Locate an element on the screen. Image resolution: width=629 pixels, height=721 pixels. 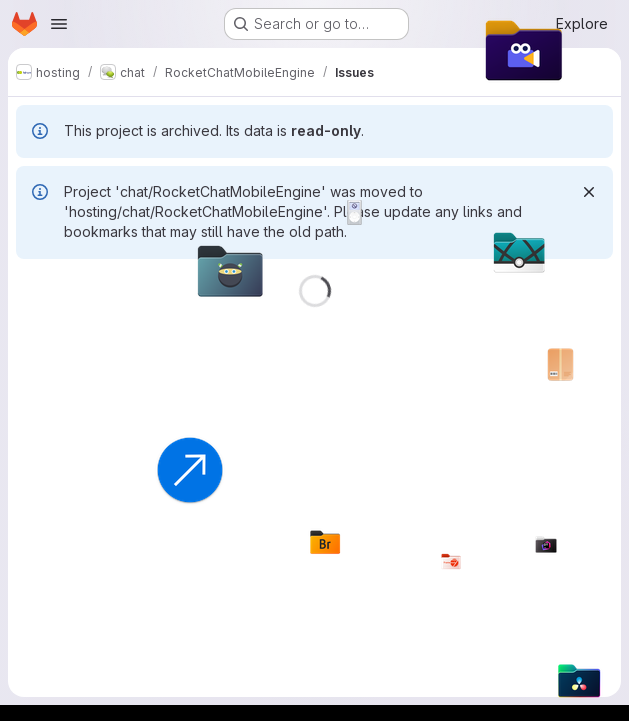
open Adobe Bridge project folder is located at coordinates (325, 543).